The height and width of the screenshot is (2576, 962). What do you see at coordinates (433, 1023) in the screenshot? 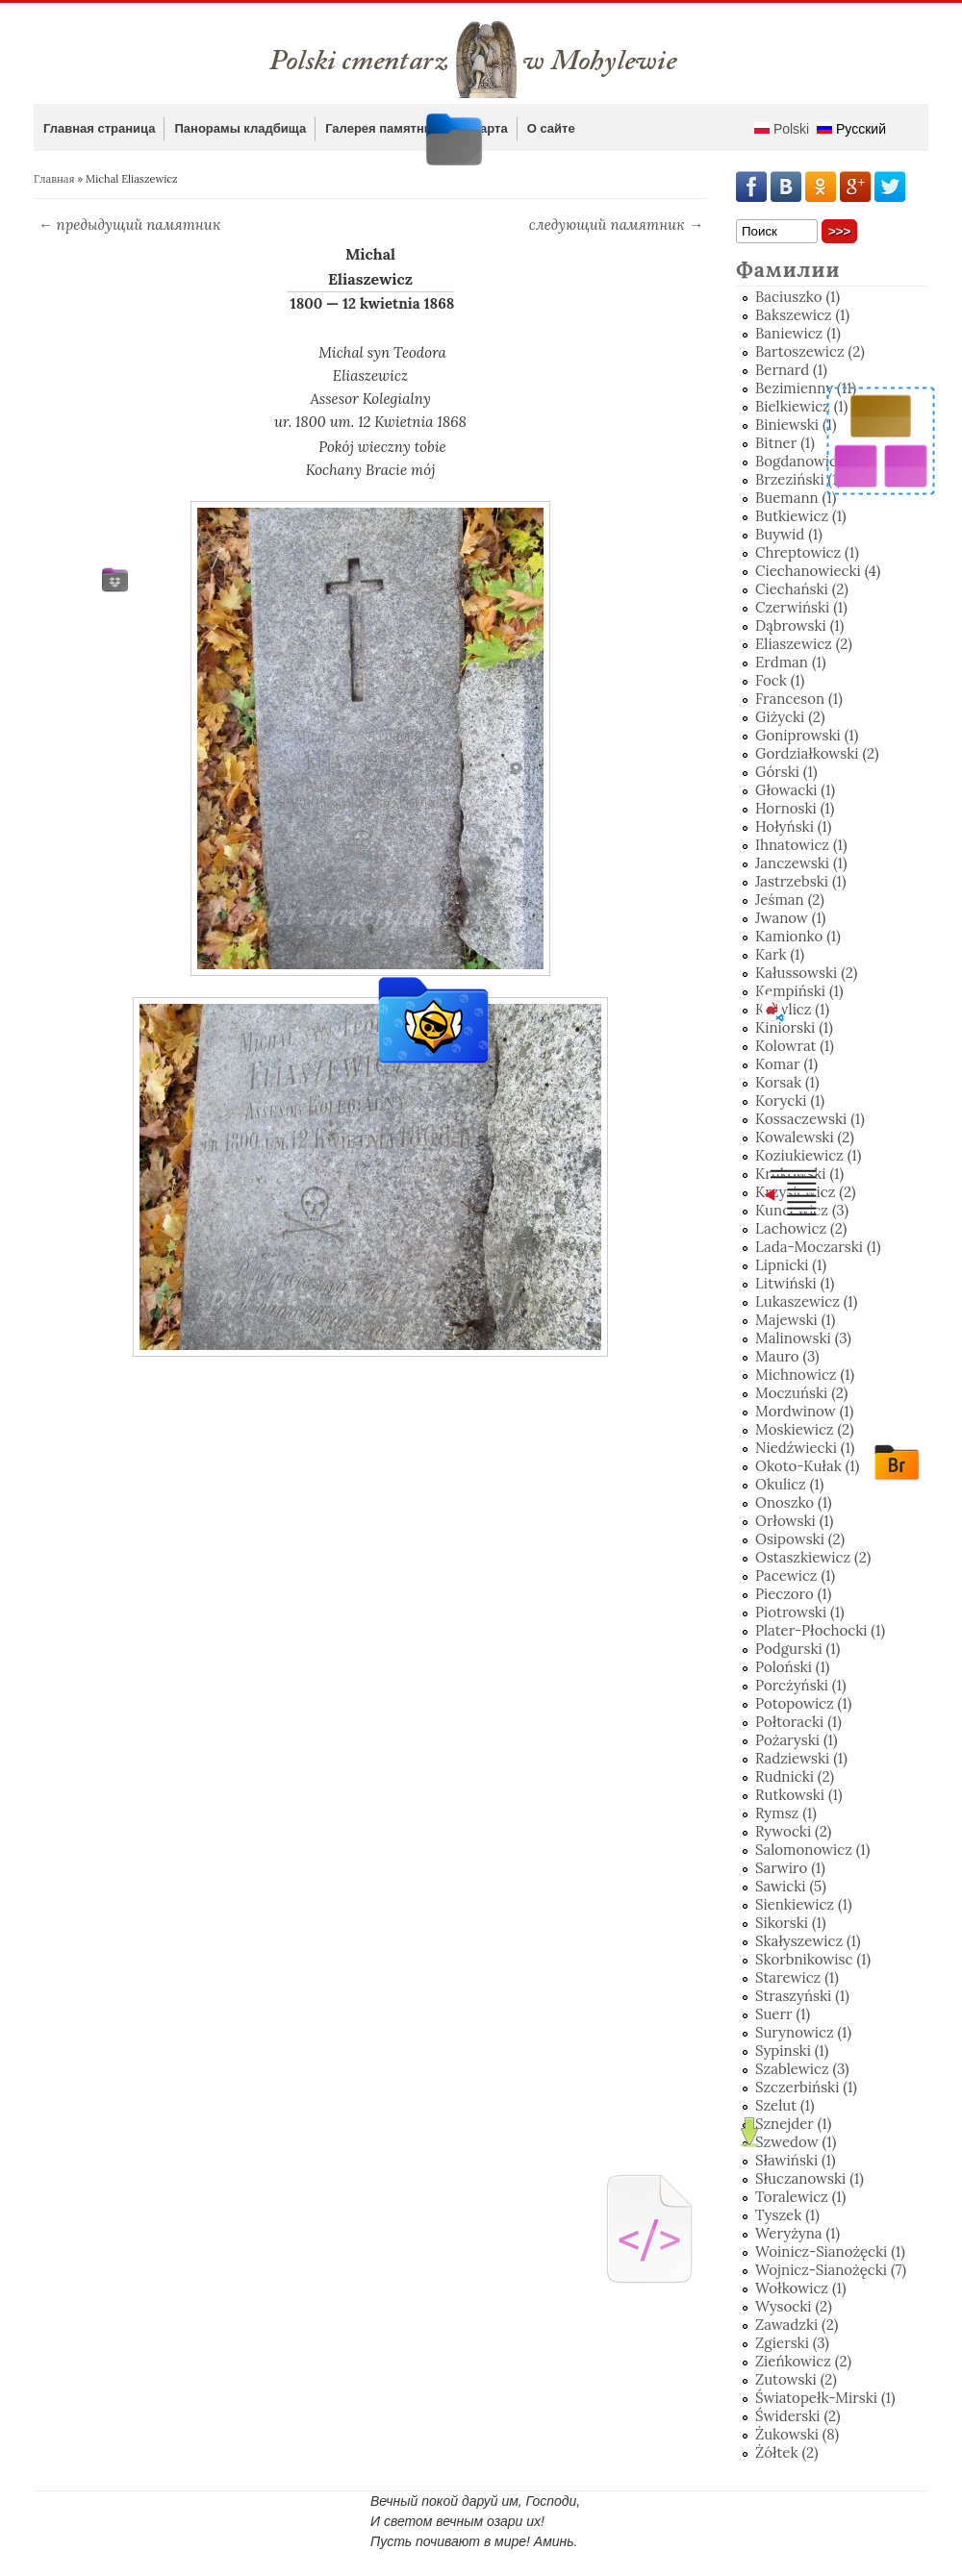
I see `open brawl stars game folder` at bounding box center [433, 1023].